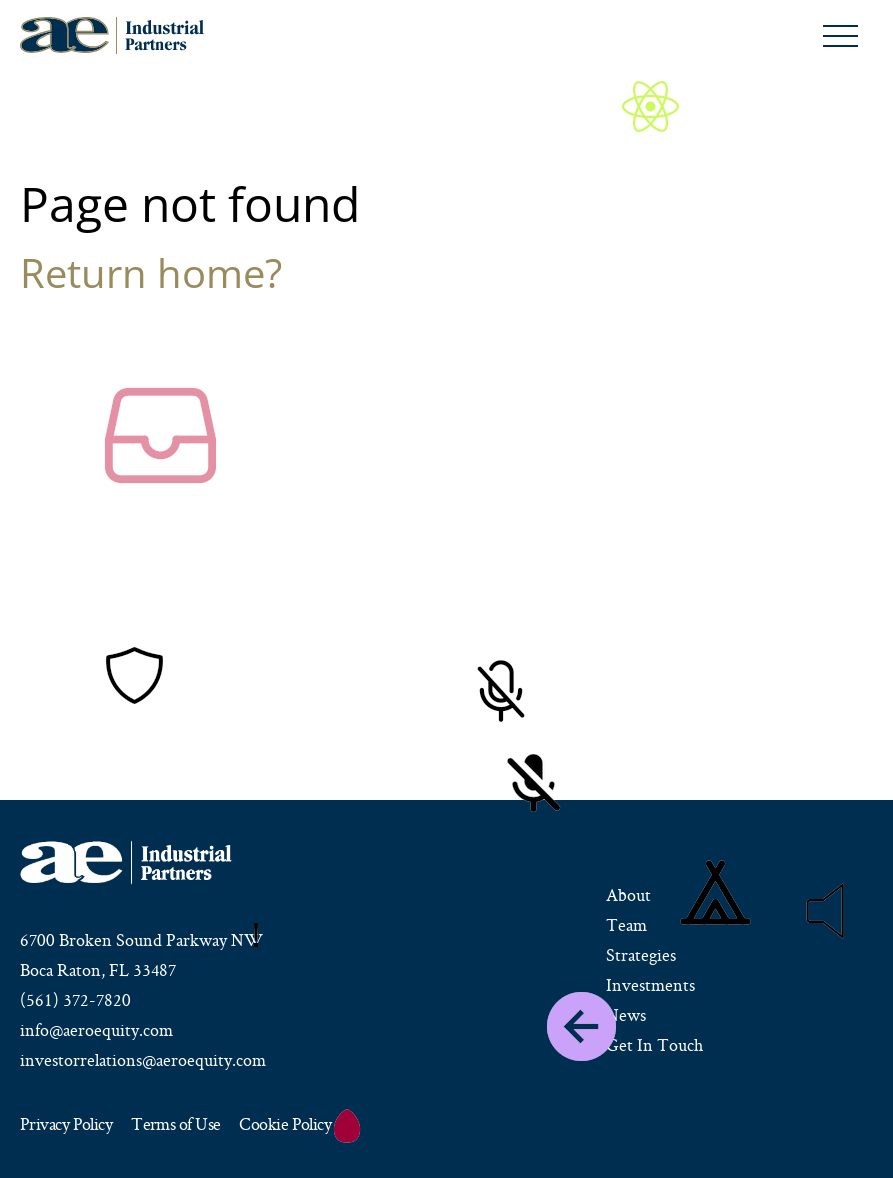  Describe the element at coordinates (501, 690) in the screenshot. I see `mute your microphone` at that location.